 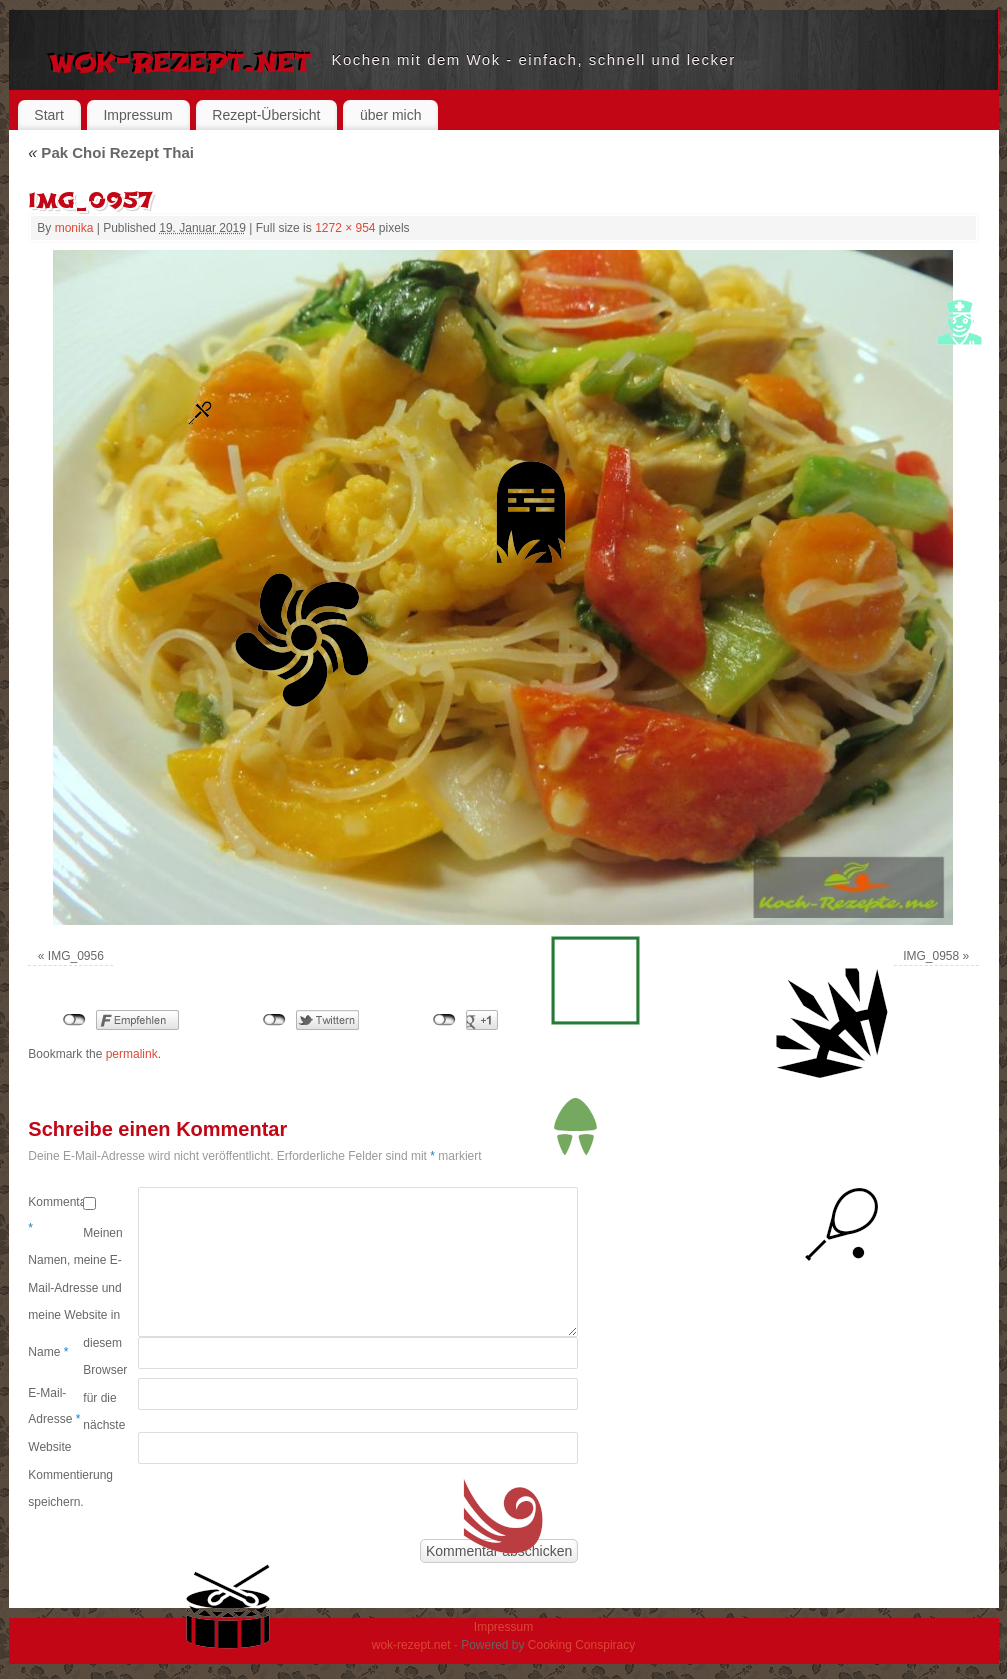 I want to click on indicates wind or air element in a game, so click(x=503, y=1517).